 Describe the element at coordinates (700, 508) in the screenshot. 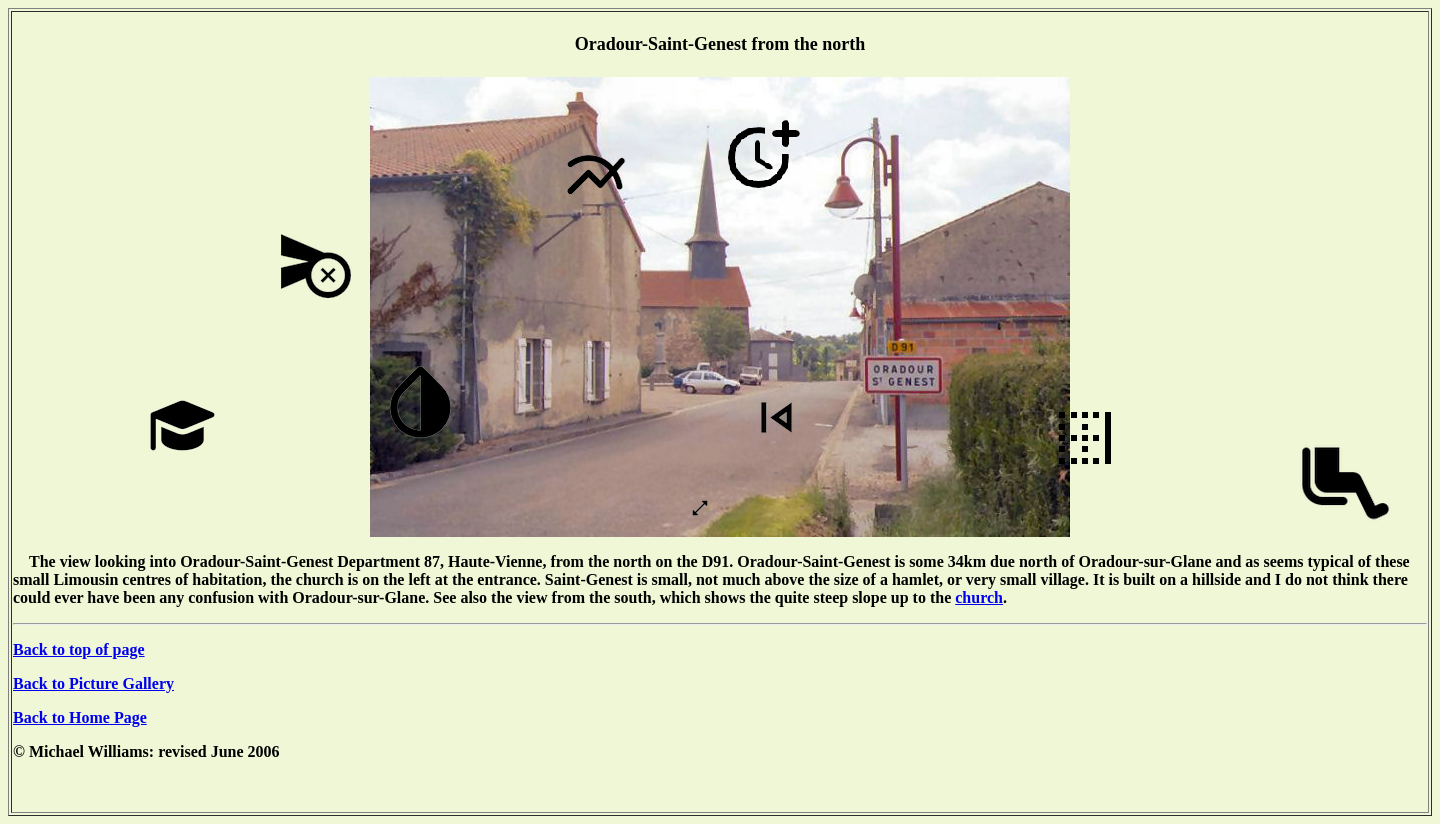

I see `expand to full screen` at that location.